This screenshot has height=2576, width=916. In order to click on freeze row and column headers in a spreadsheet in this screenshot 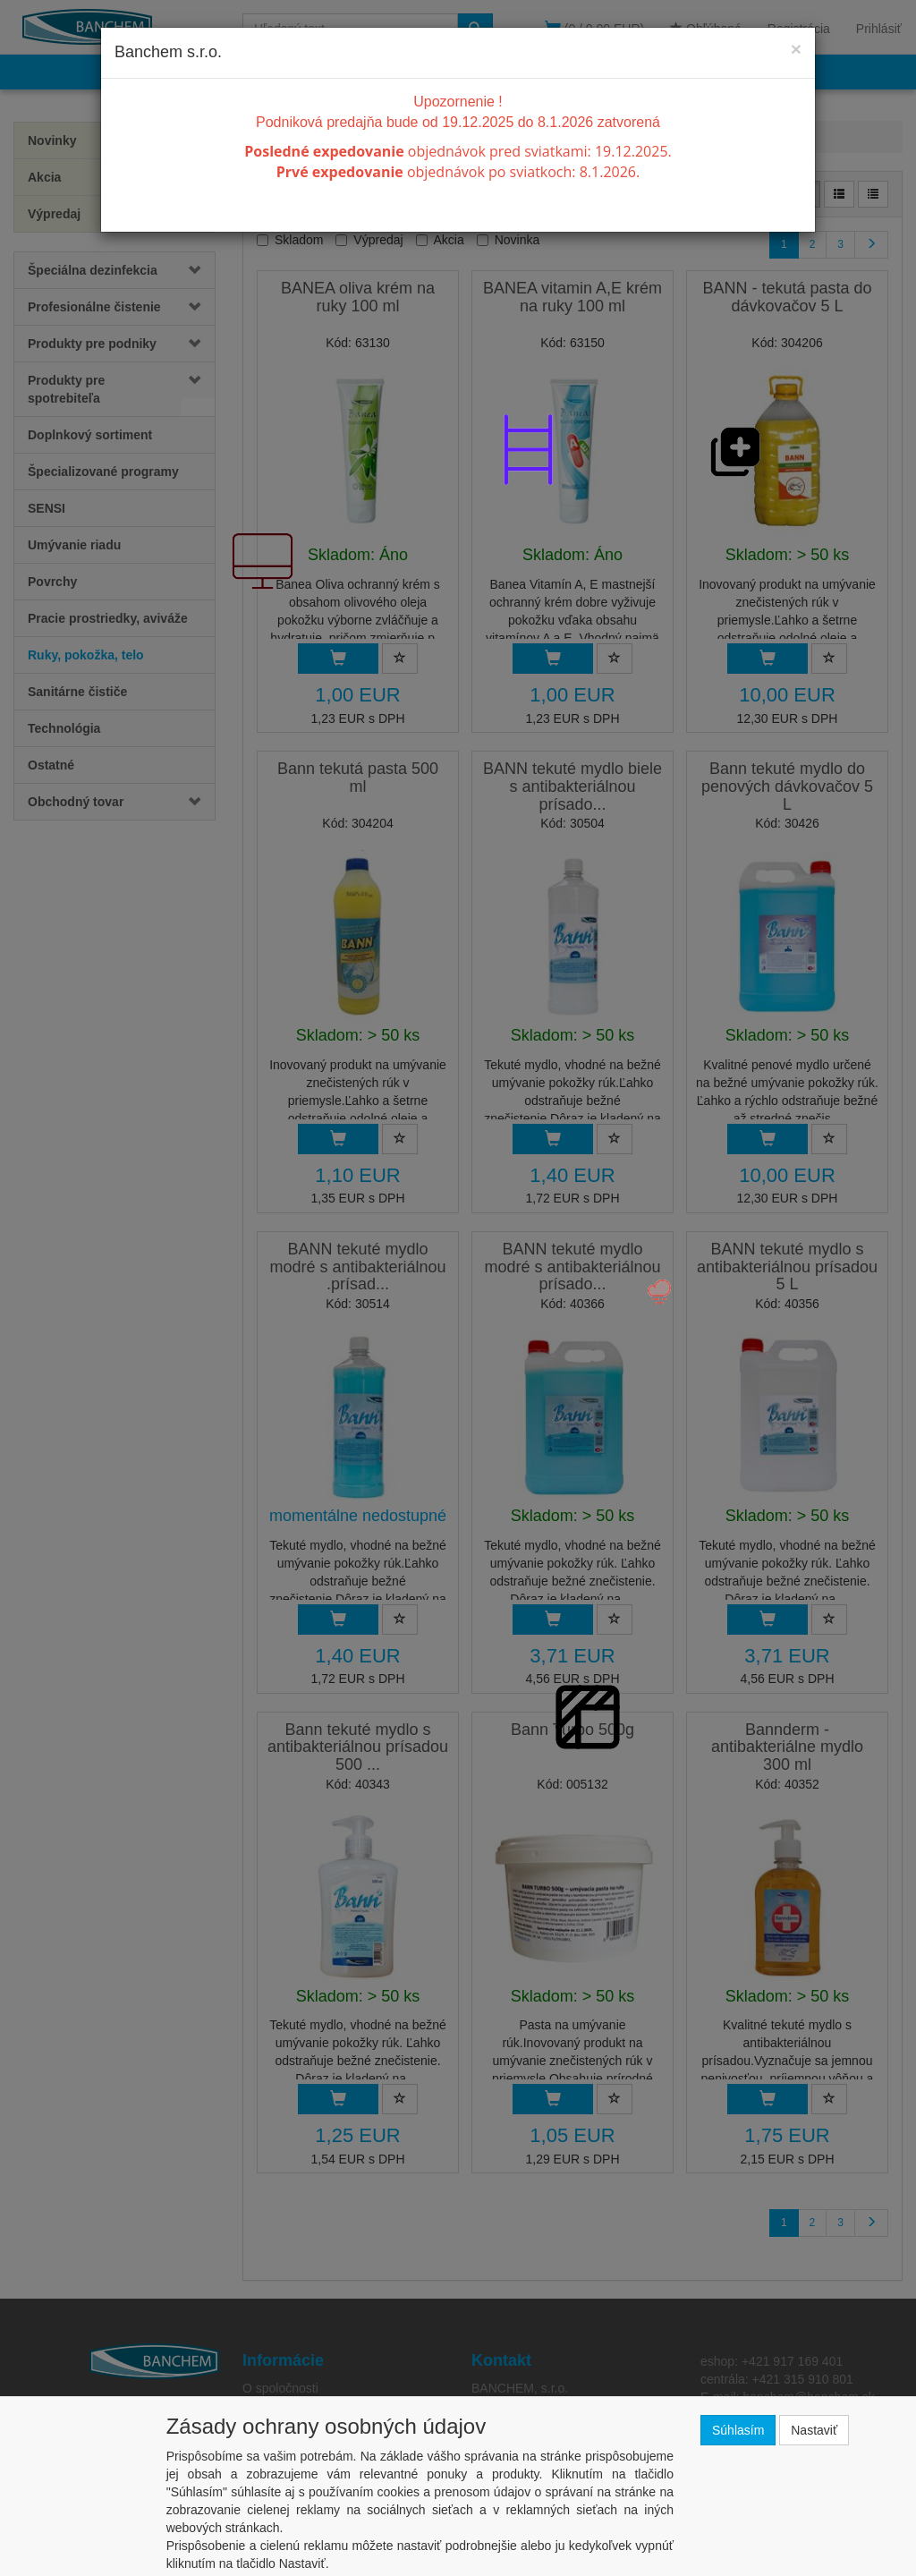, I will do `click(588, 1717)`.